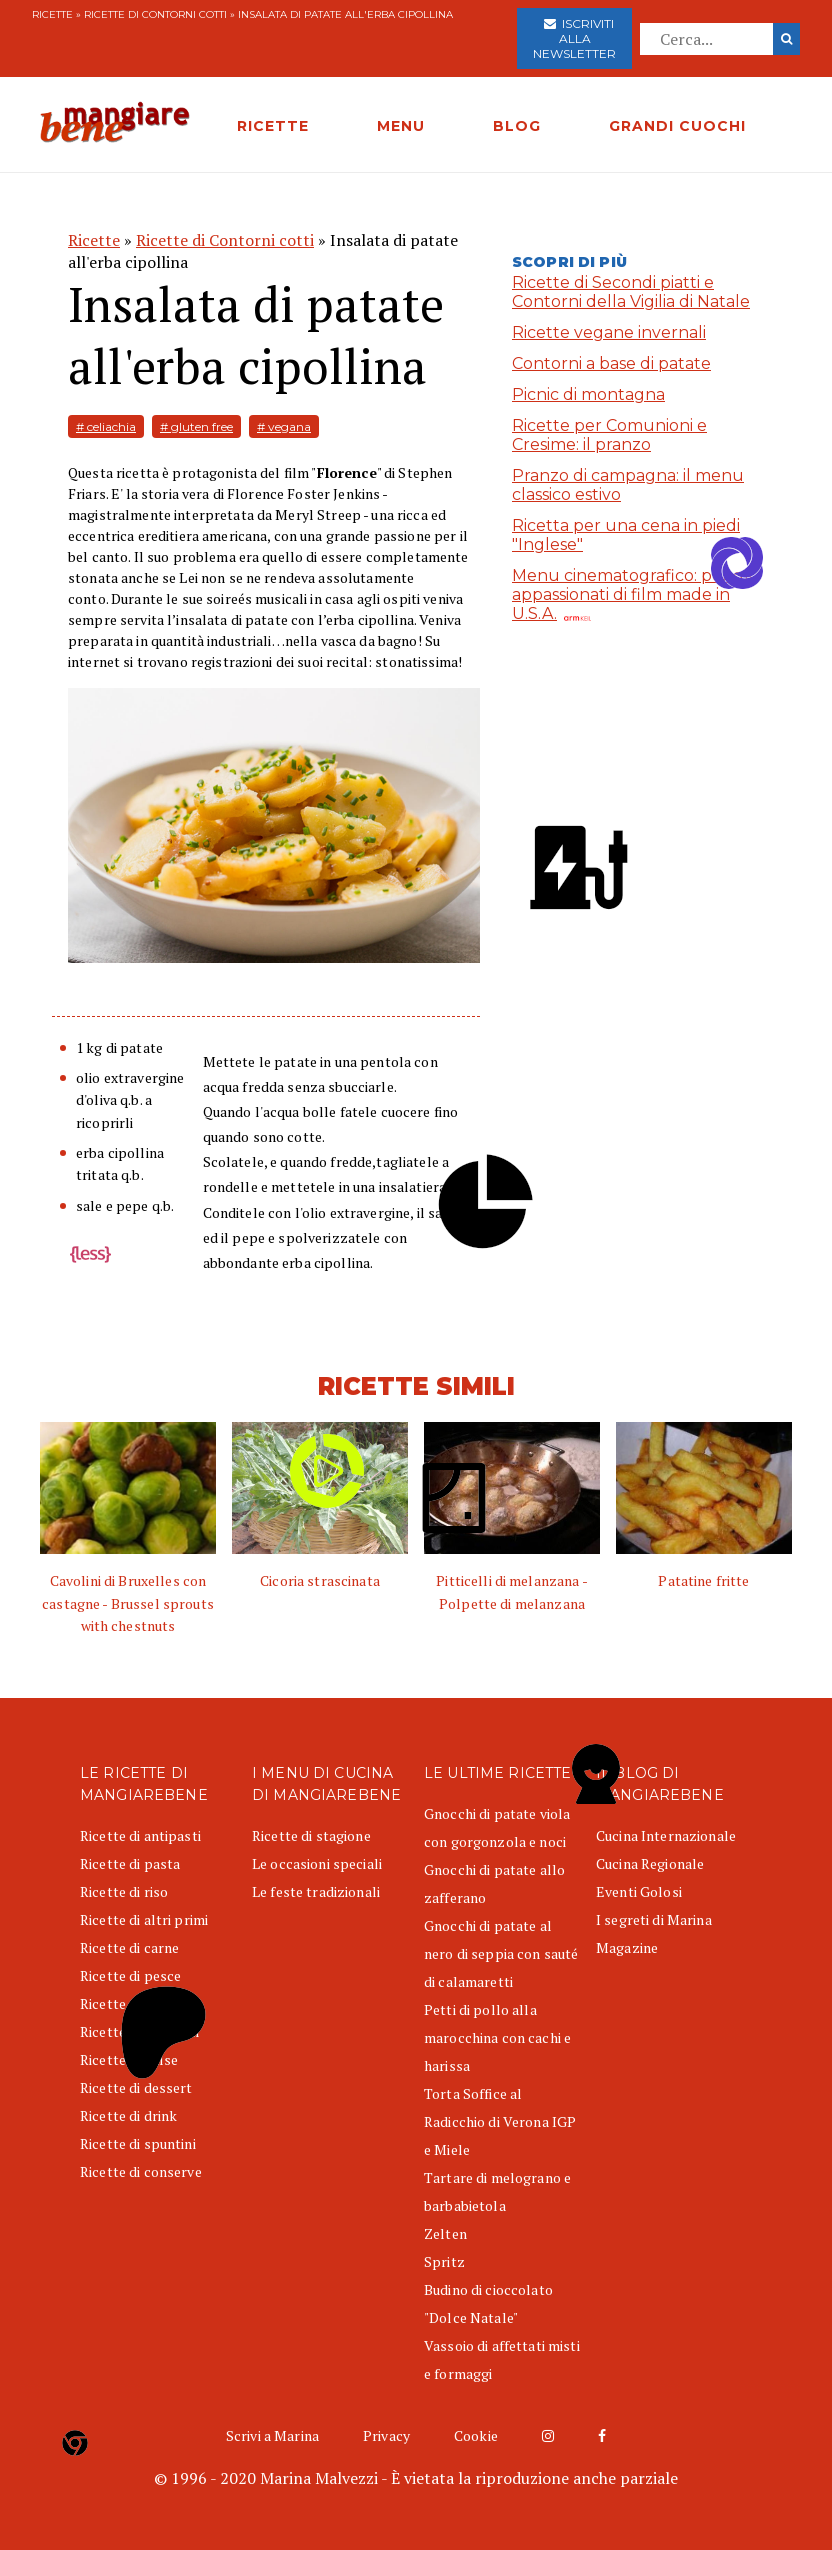 This screenshot has width=832, height=2550. What do you see at coordinates (163, 2032) in the screenshot?
I see `link to patreon profile` at bounding box center [163, 2032].